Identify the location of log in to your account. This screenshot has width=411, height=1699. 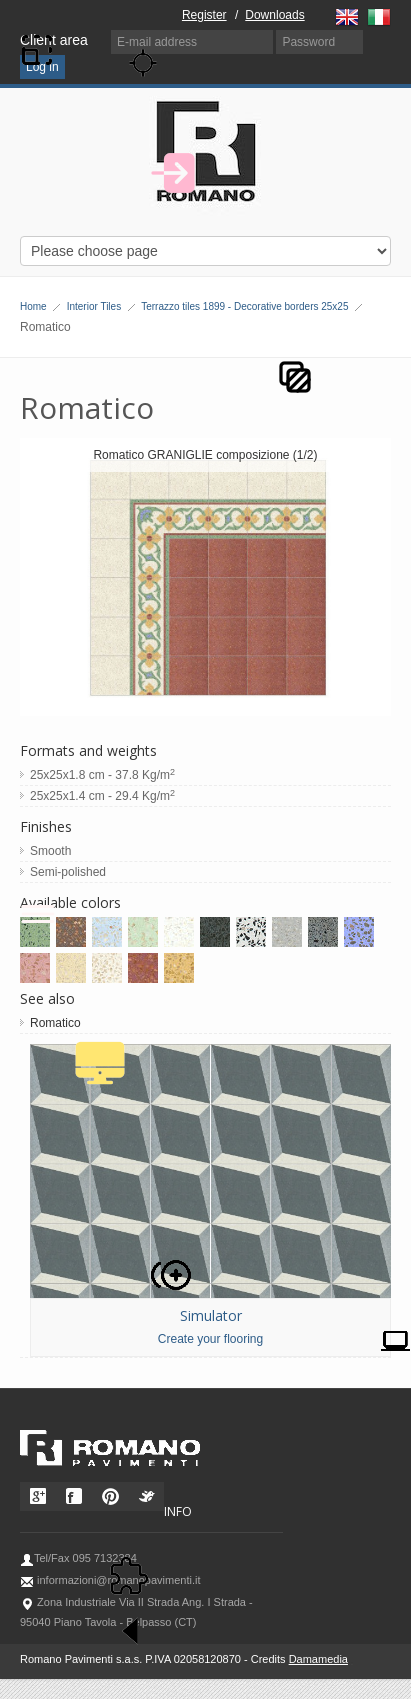
(173, 173).